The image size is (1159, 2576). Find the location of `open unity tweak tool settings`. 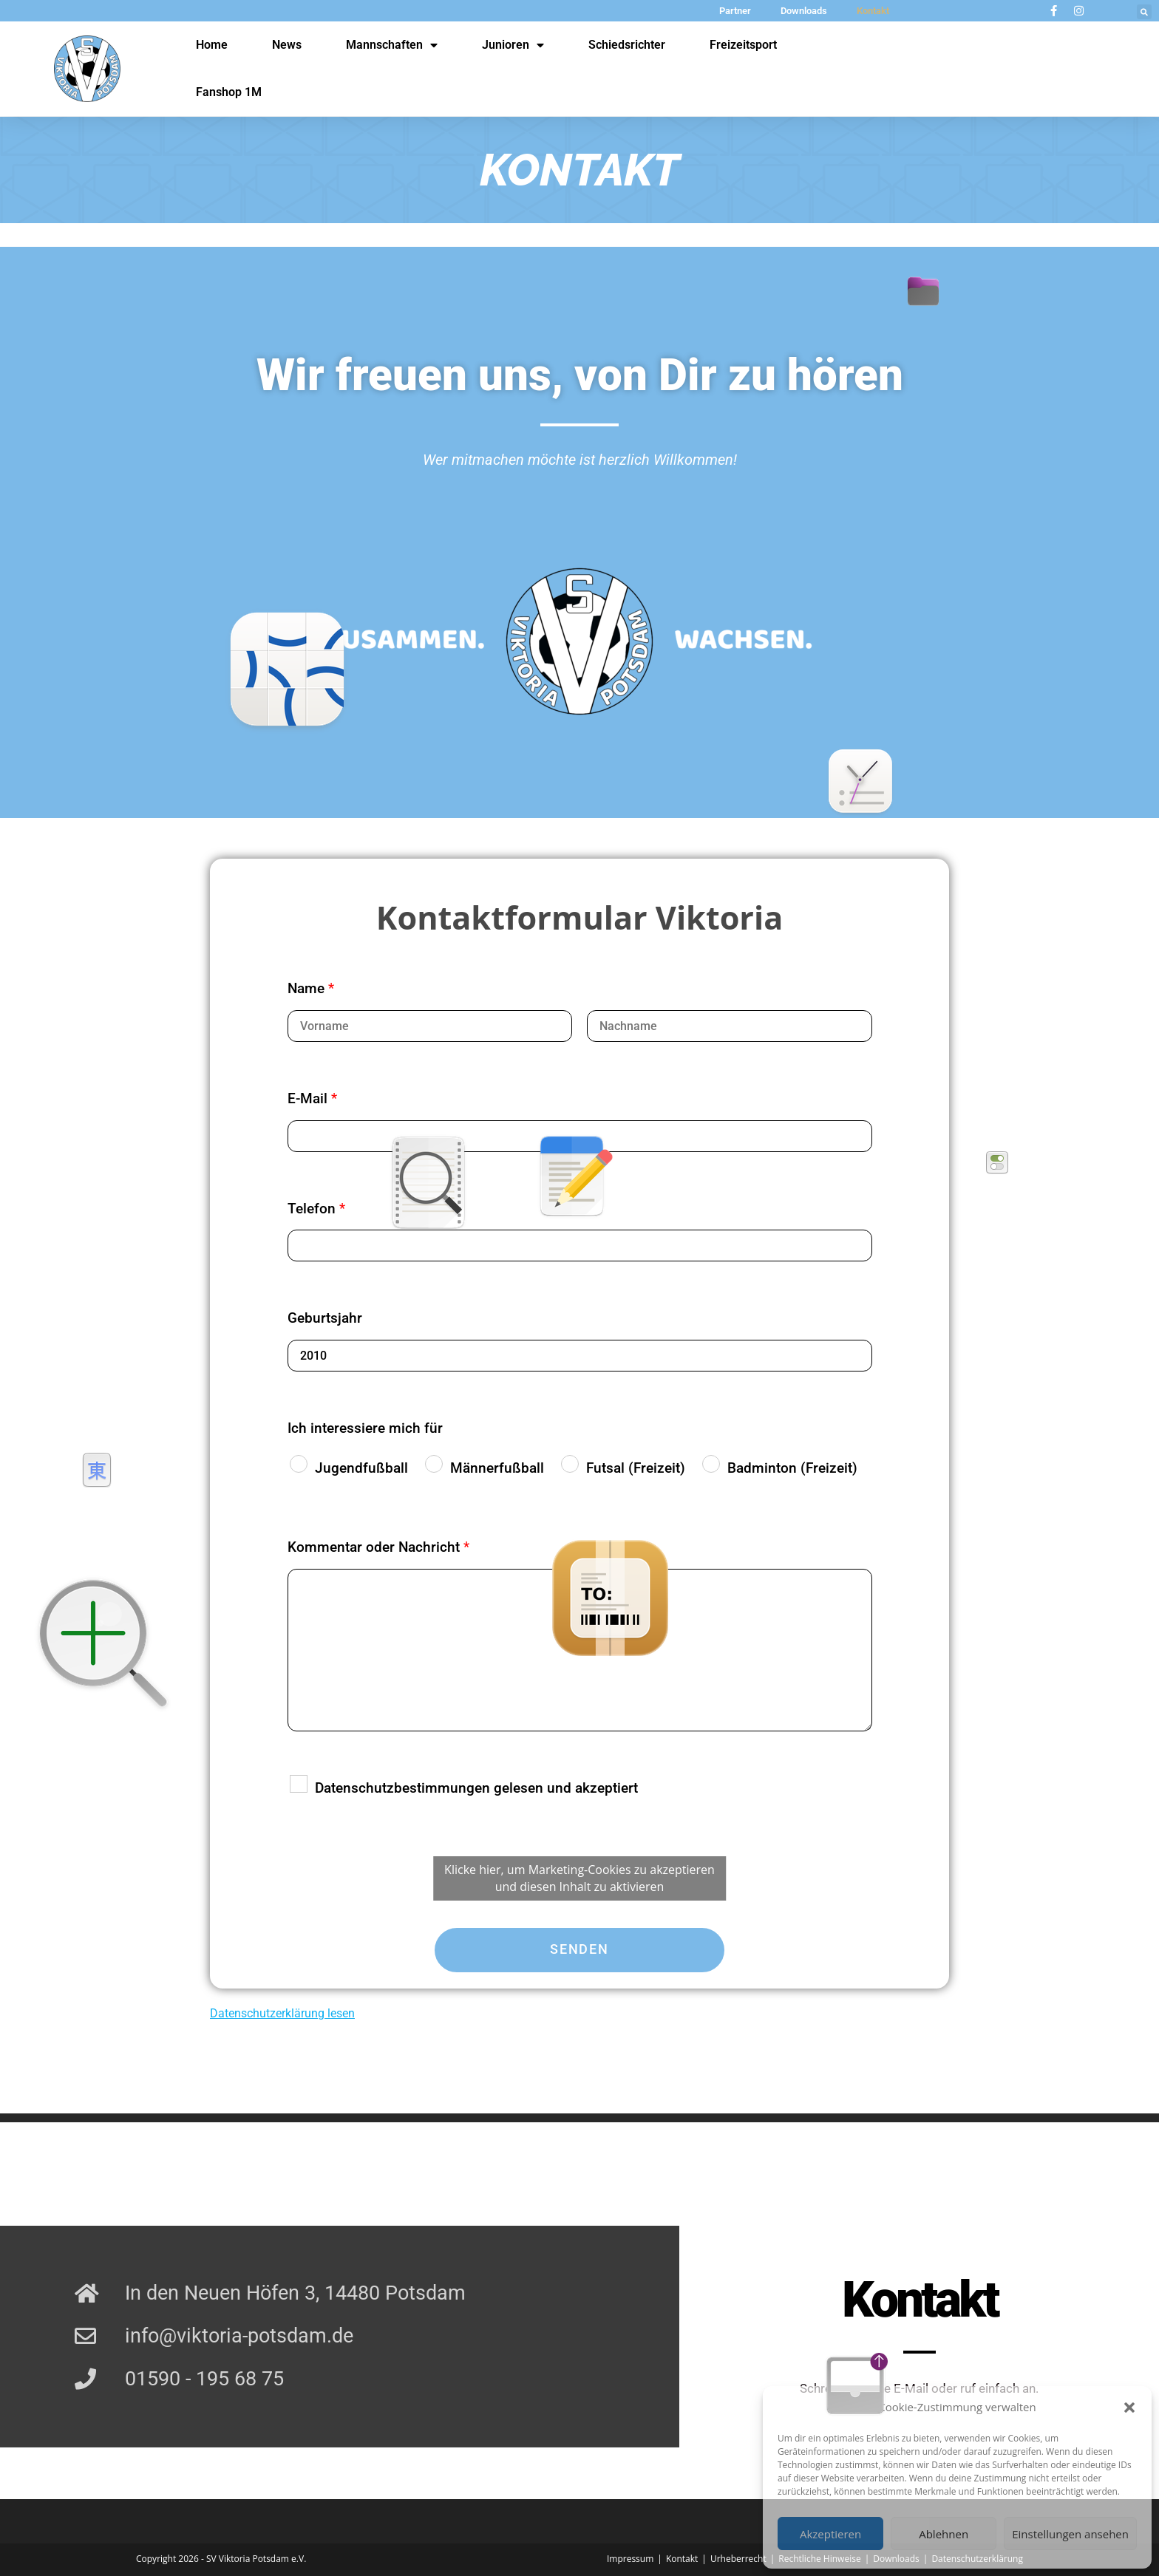

open unity tweak tool settings is located at coordinates (997, 1162).